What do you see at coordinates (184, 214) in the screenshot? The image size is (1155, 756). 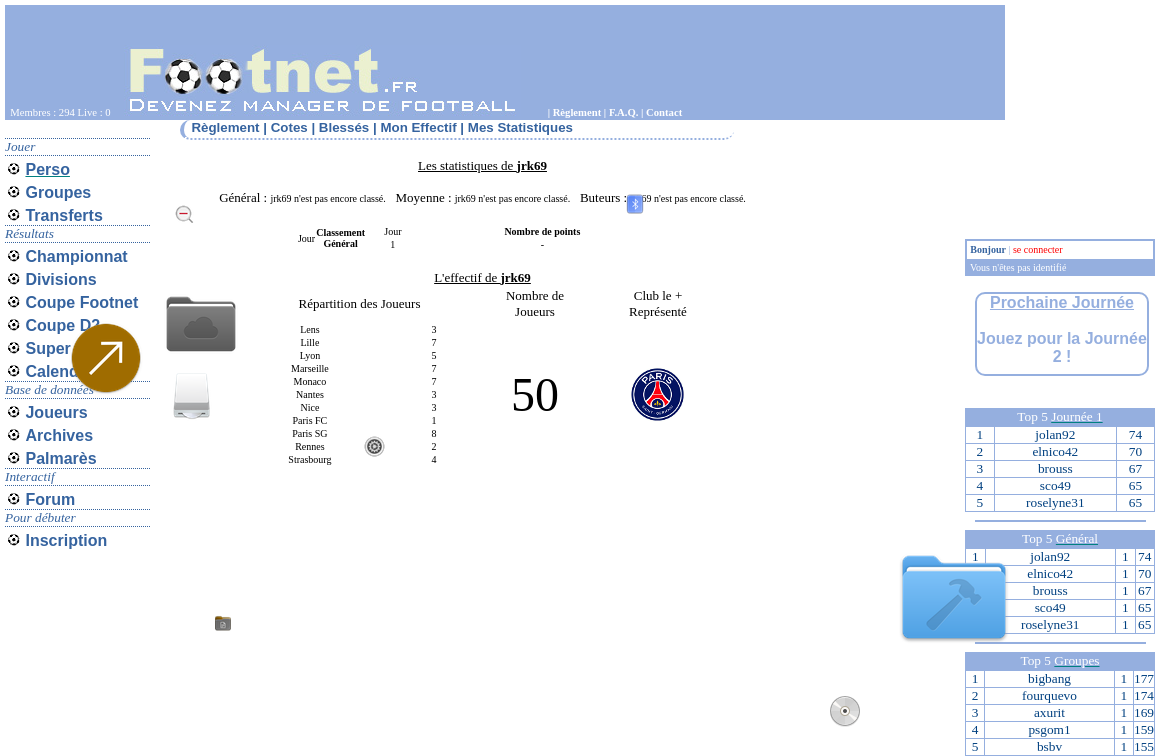 I see `zoom out of the current view` at bounding box center [184, 214].